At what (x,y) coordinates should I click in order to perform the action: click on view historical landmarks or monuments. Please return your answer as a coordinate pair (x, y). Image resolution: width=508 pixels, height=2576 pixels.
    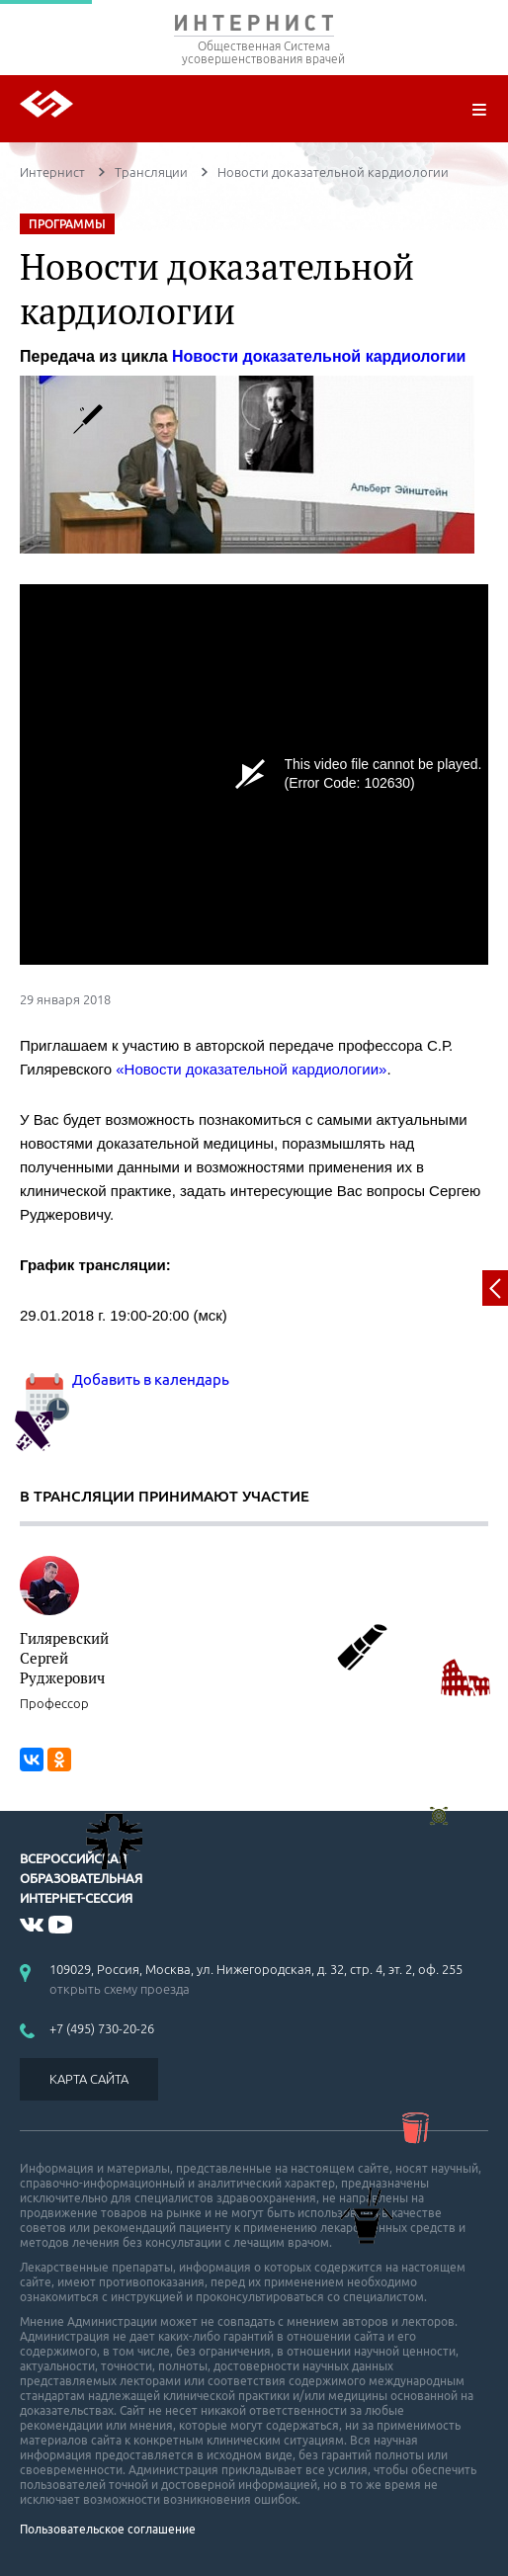
    Looking at the image, I should click on (466, 1677).